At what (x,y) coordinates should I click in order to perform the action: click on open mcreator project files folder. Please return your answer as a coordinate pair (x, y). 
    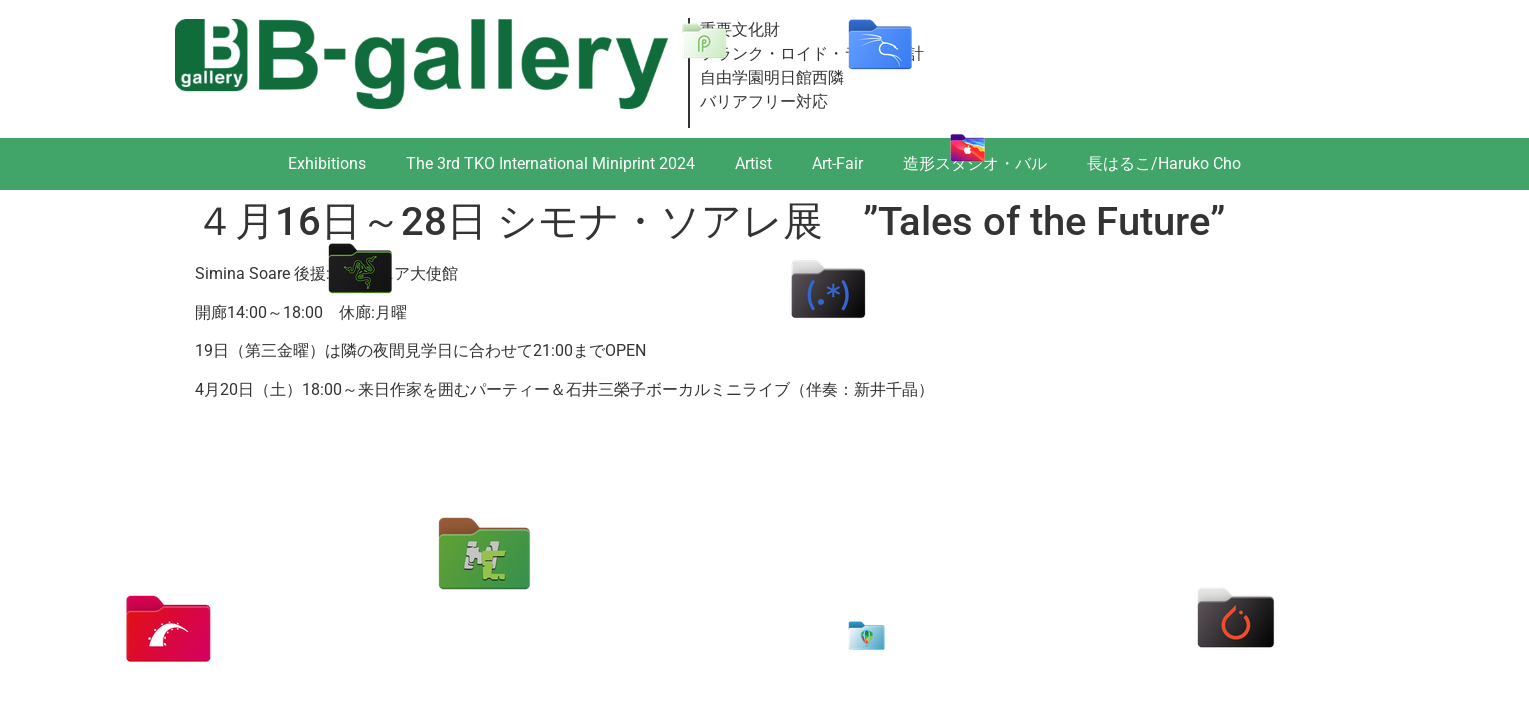
    Looking at the image, I should click on (484, 556).